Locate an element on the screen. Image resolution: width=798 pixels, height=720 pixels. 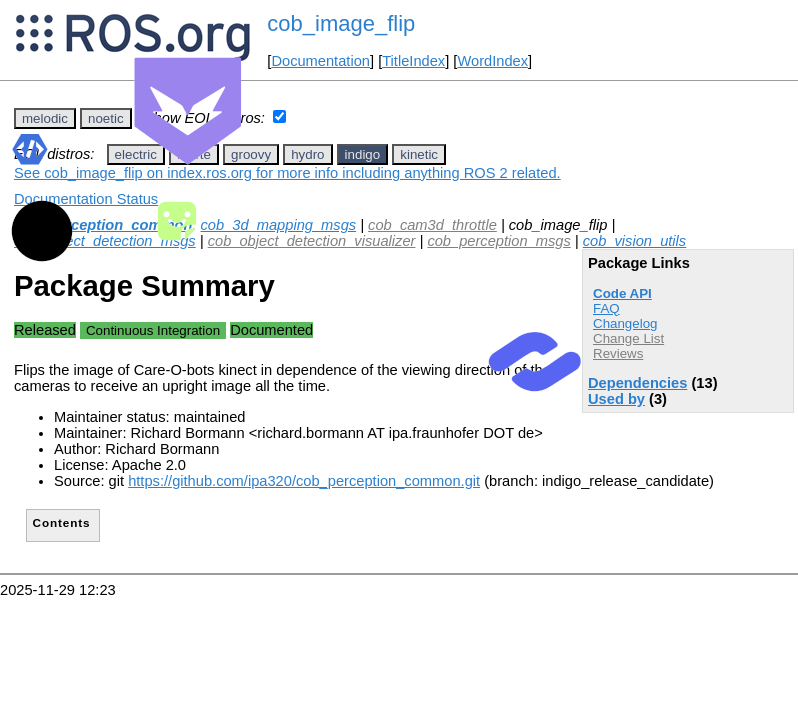
open sticker picker is located at coordinates (177, 221).